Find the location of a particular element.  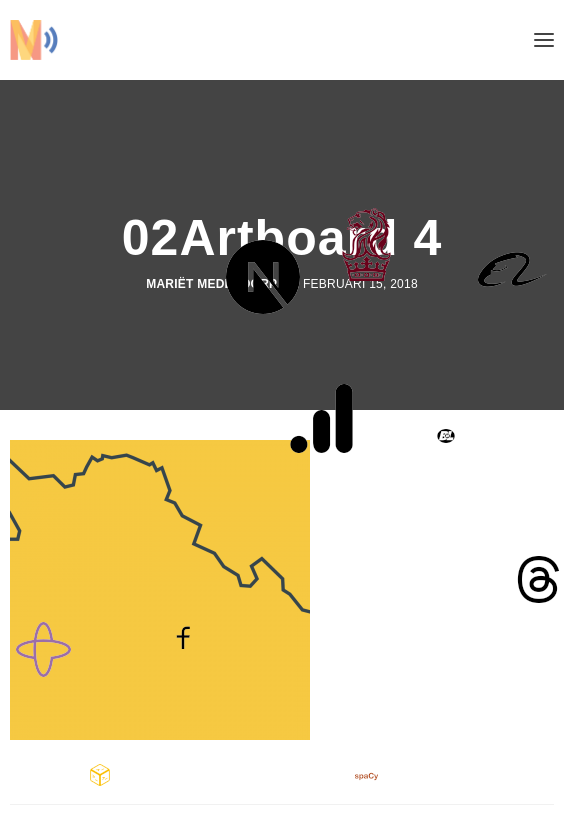

the ritz-carlton hotel brand logo is located at coordinates (366, 244).